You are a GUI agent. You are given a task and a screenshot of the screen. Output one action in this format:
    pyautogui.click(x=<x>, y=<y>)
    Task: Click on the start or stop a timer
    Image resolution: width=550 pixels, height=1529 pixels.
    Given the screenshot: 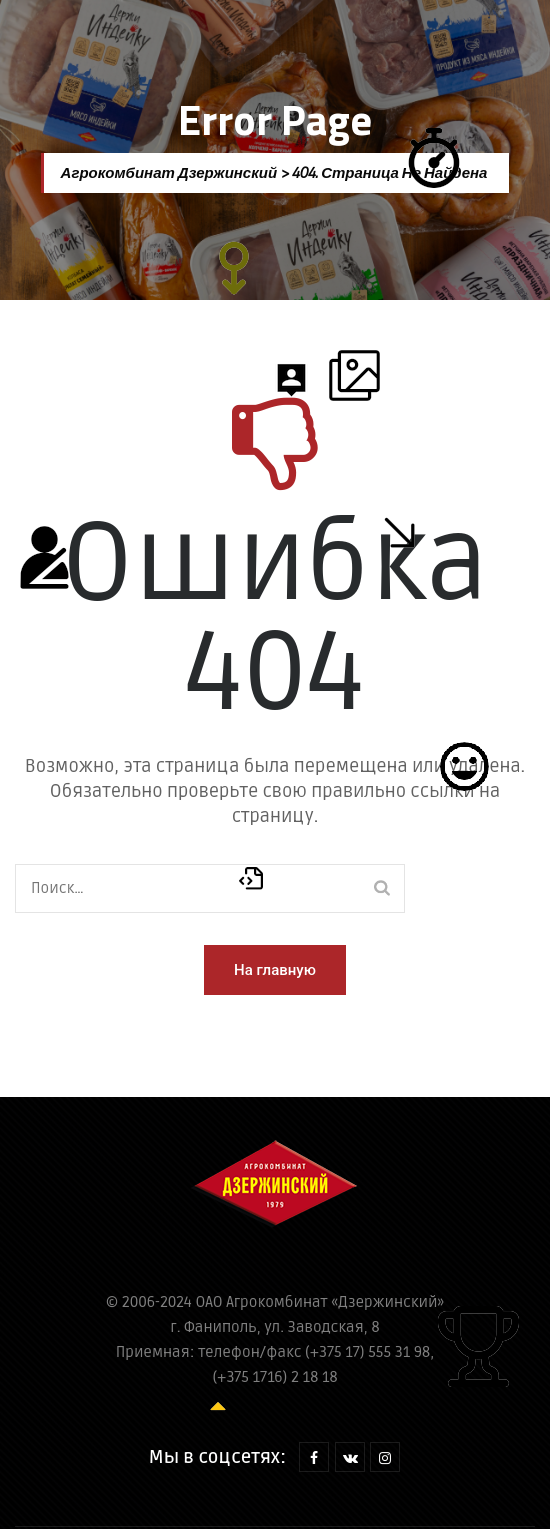 What is the action you would take?
    pyautogui.click(x=434, y=158)
    